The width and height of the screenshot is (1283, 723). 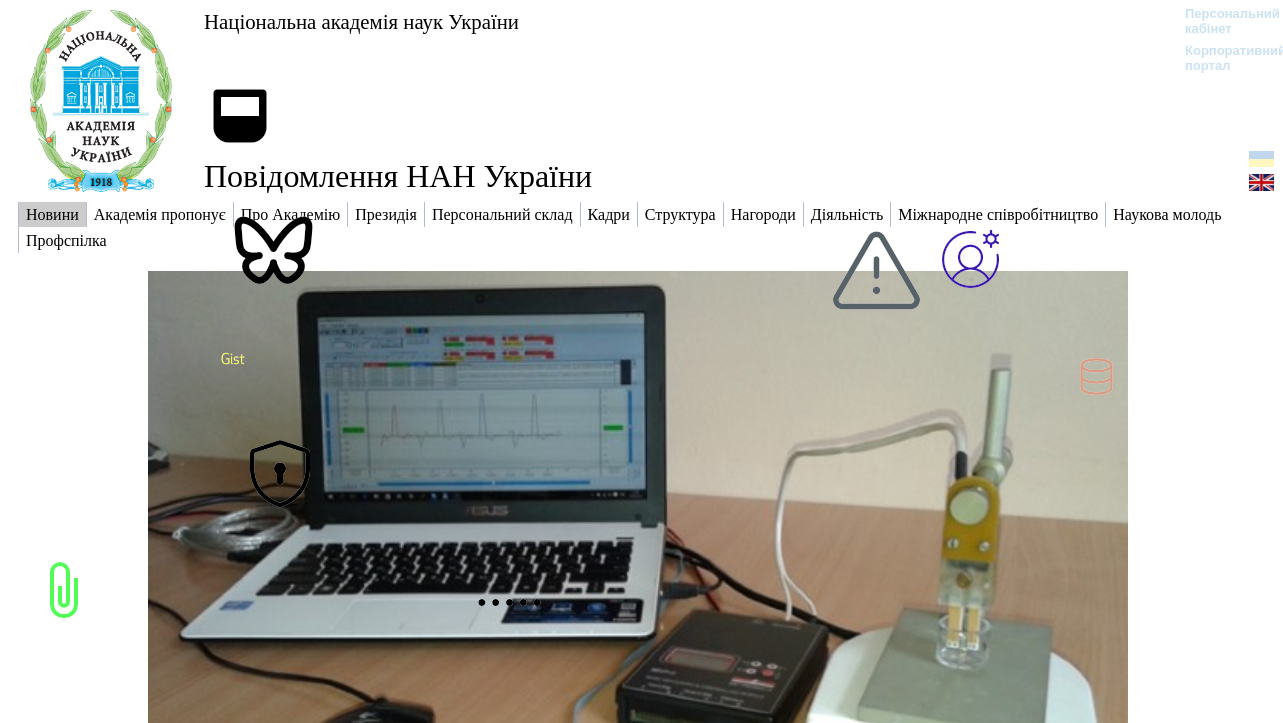 What do you see at coordinates (280, 473) in the screenshot?
I see `view security or privacy settings` at bounding box center [280, 473].